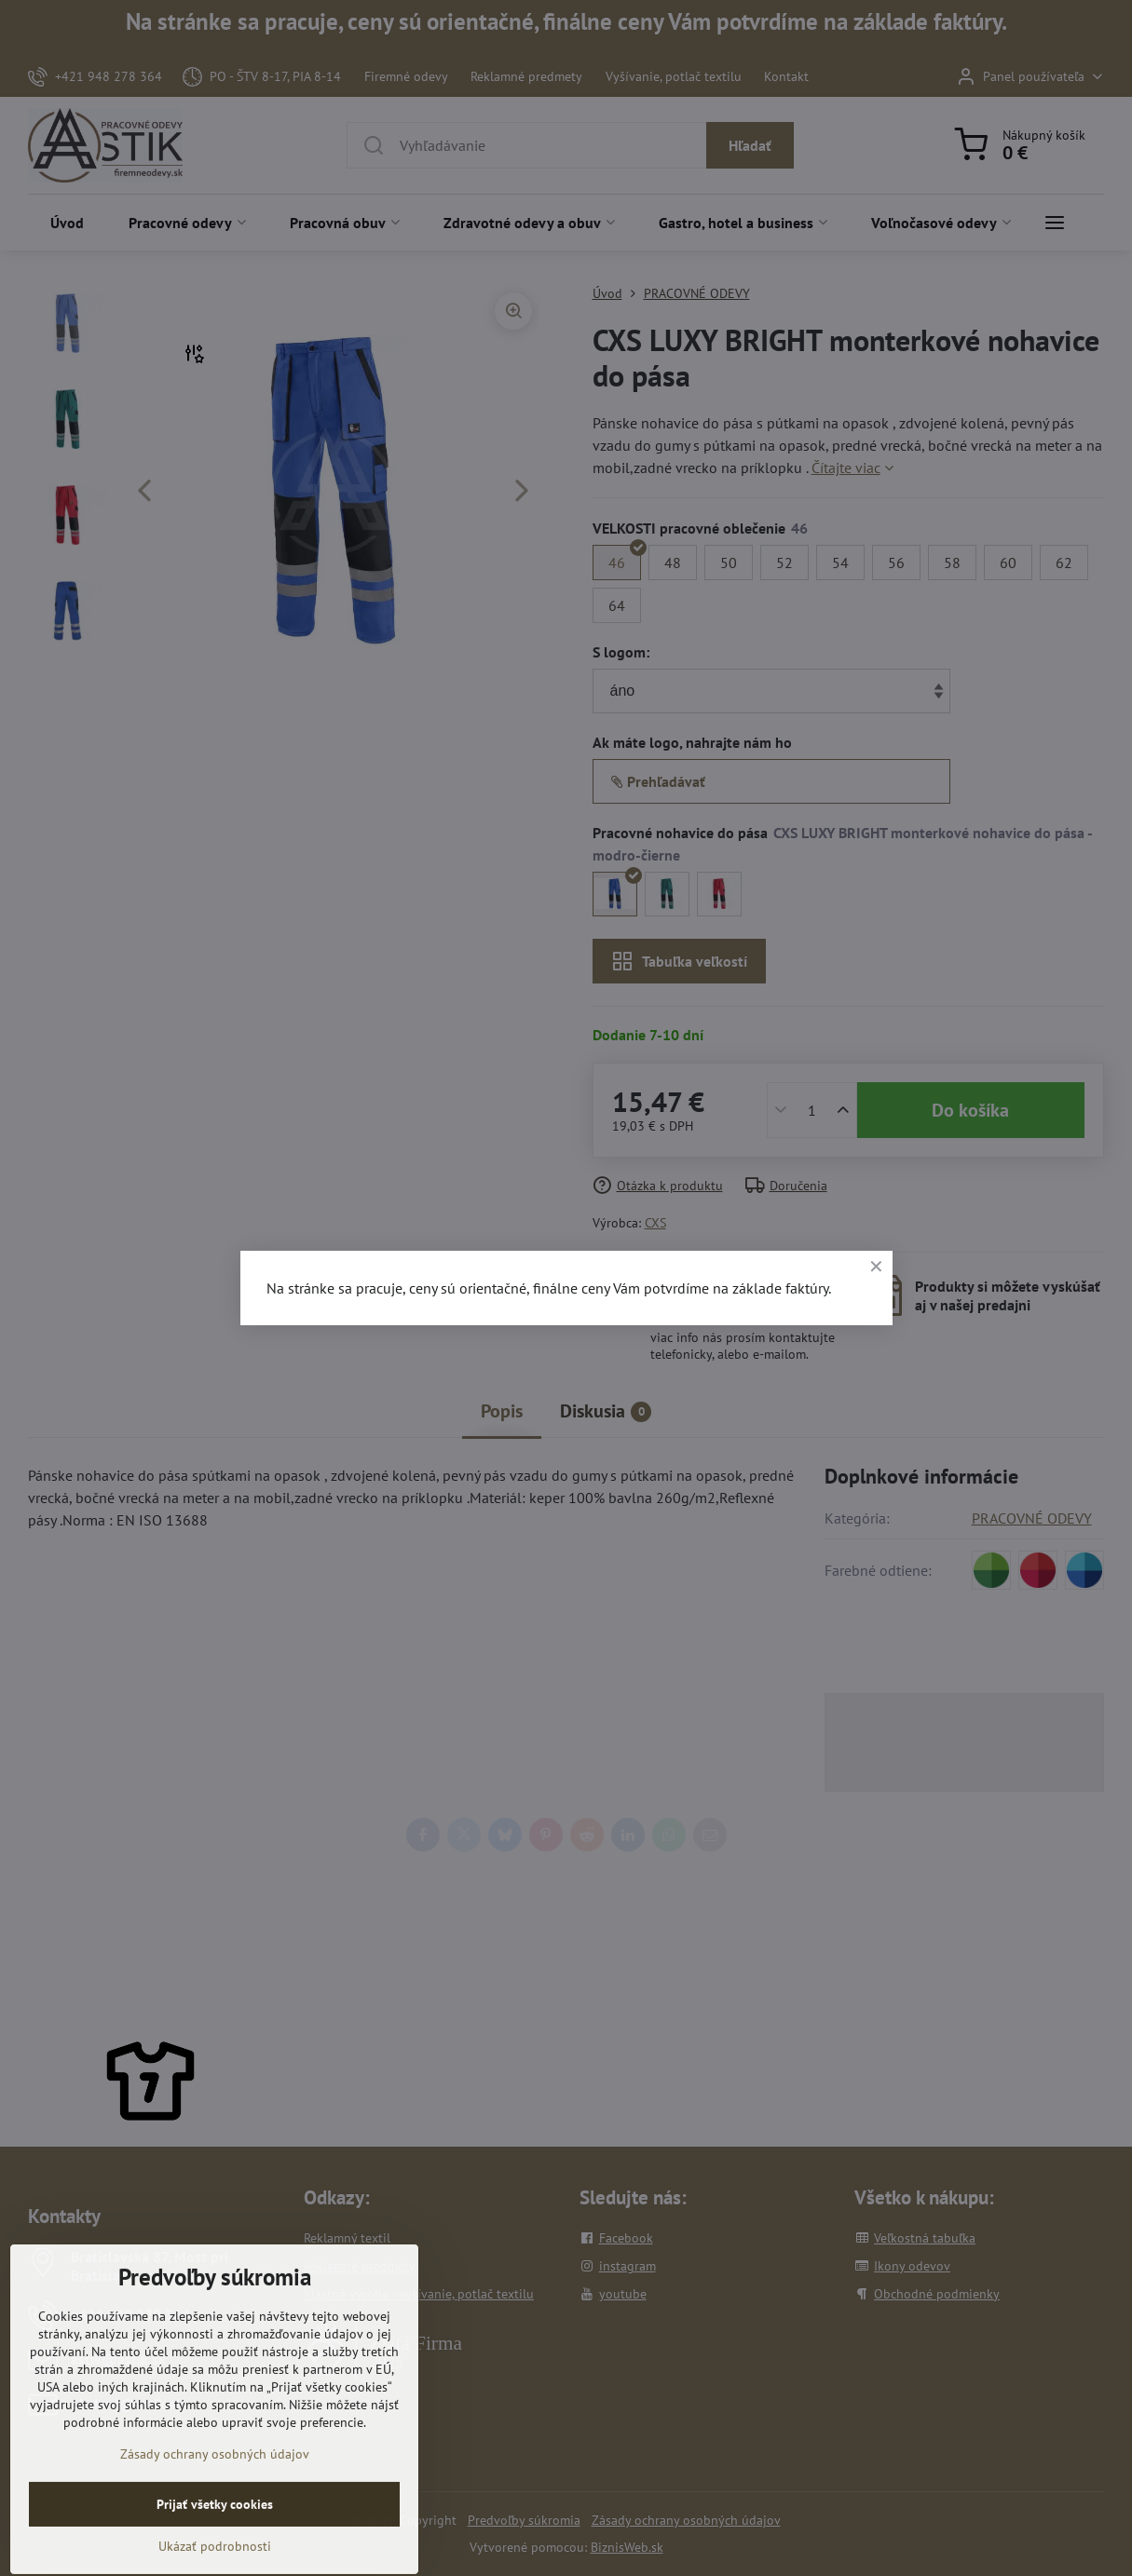 The width and height of the screenshot is (1132, 2576). I want to click on select team jersey or player number, so click(150, 2081).